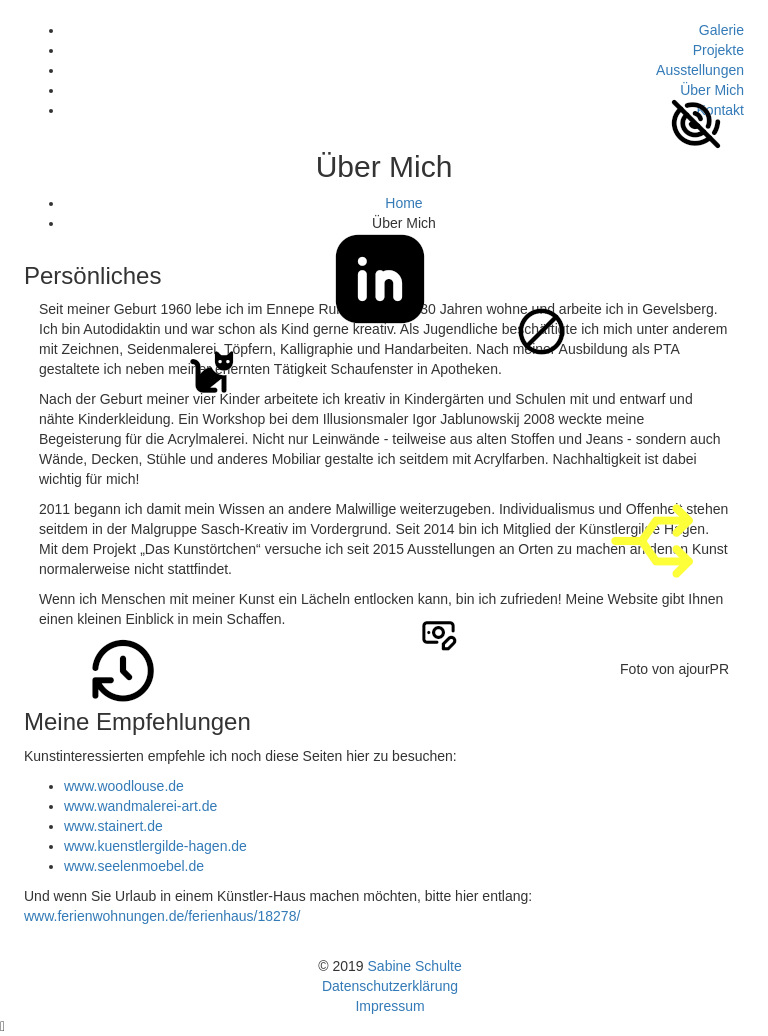 This screenshot has width=768, height=1036. What do you see at coordinates (211, 372) in the screenshot?
I see `view pet-related content or services` at bounding box center [211, 372].